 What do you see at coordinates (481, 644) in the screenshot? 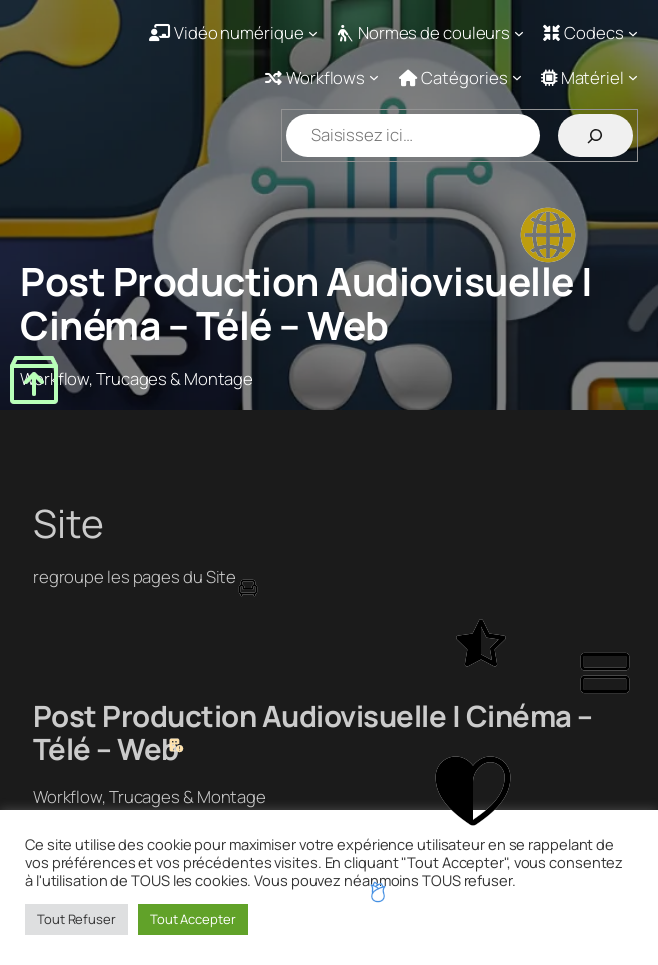
I see `indicates a partial or half-star rating` at bounding box center [481, 644].